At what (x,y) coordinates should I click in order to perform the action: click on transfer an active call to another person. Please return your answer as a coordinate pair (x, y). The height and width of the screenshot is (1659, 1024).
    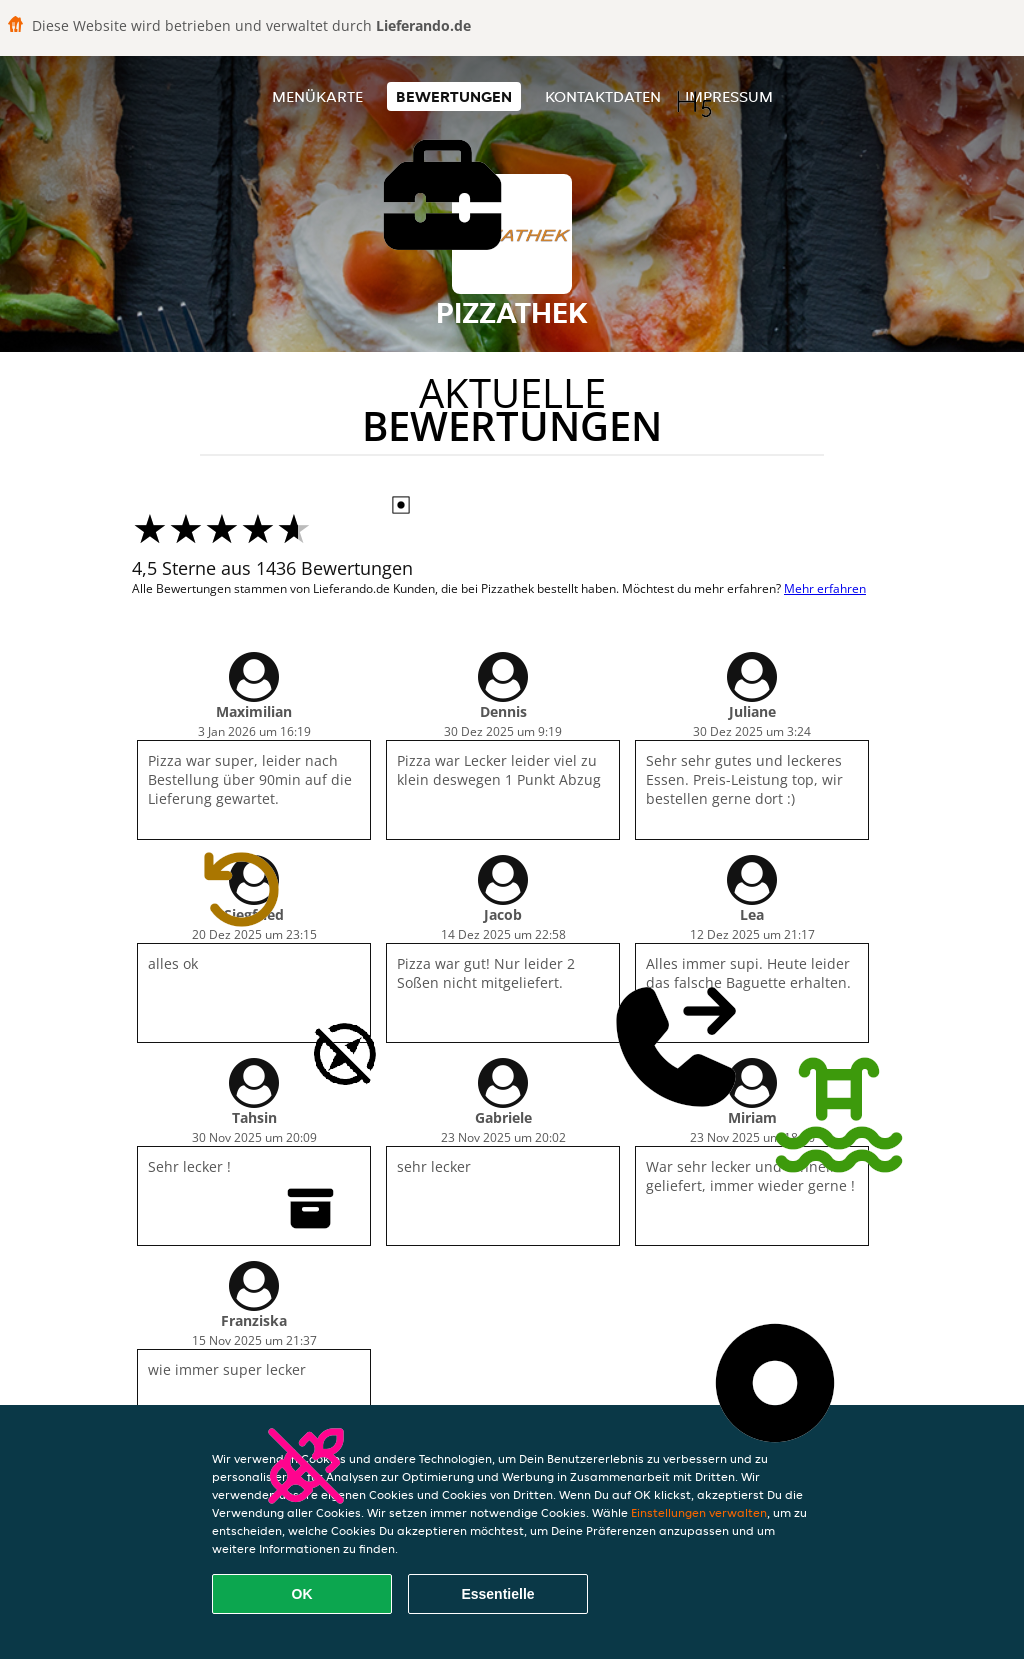
    Looking at the image, I should click on (678, 1044).